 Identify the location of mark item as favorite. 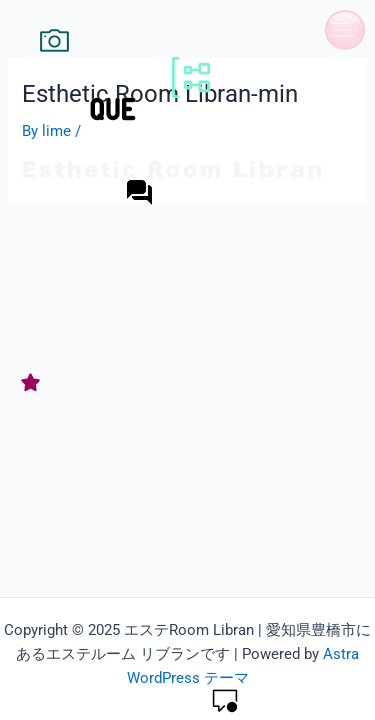
(30, 382).